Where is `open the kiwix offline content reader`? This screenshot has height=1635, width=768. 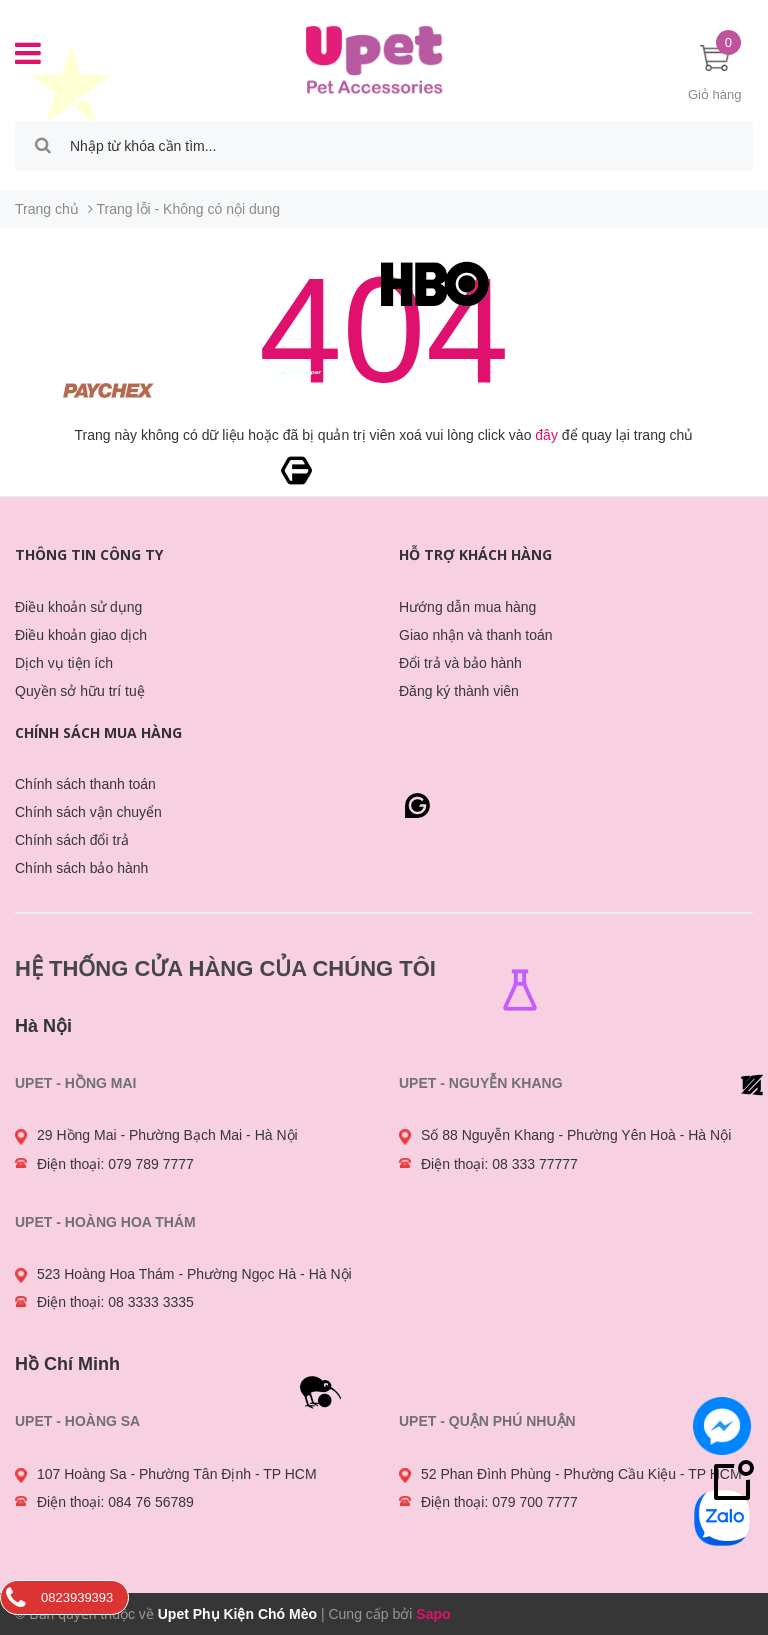
open the kiwix offline content reader is located at coordinates (320, 1392).